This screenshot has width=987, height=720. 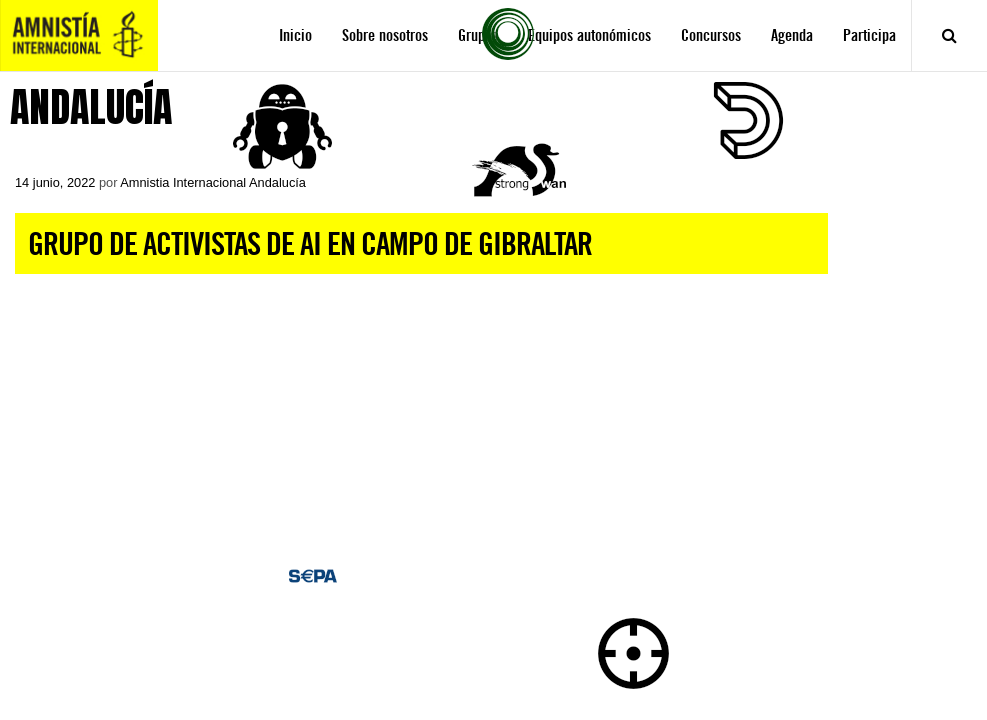 I want to click on strongSwan VPN client application, so click(x=519, y=170).